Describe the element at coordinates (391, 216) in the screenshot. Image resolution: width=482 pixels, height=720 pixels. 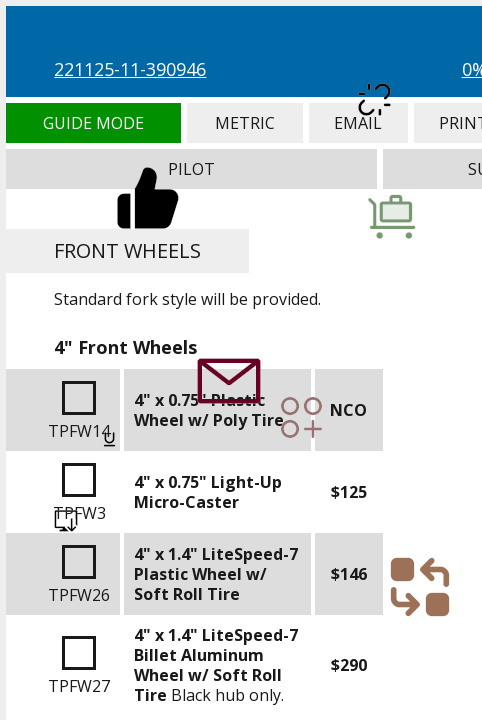
I see `view luggage or baggage information` at that location.